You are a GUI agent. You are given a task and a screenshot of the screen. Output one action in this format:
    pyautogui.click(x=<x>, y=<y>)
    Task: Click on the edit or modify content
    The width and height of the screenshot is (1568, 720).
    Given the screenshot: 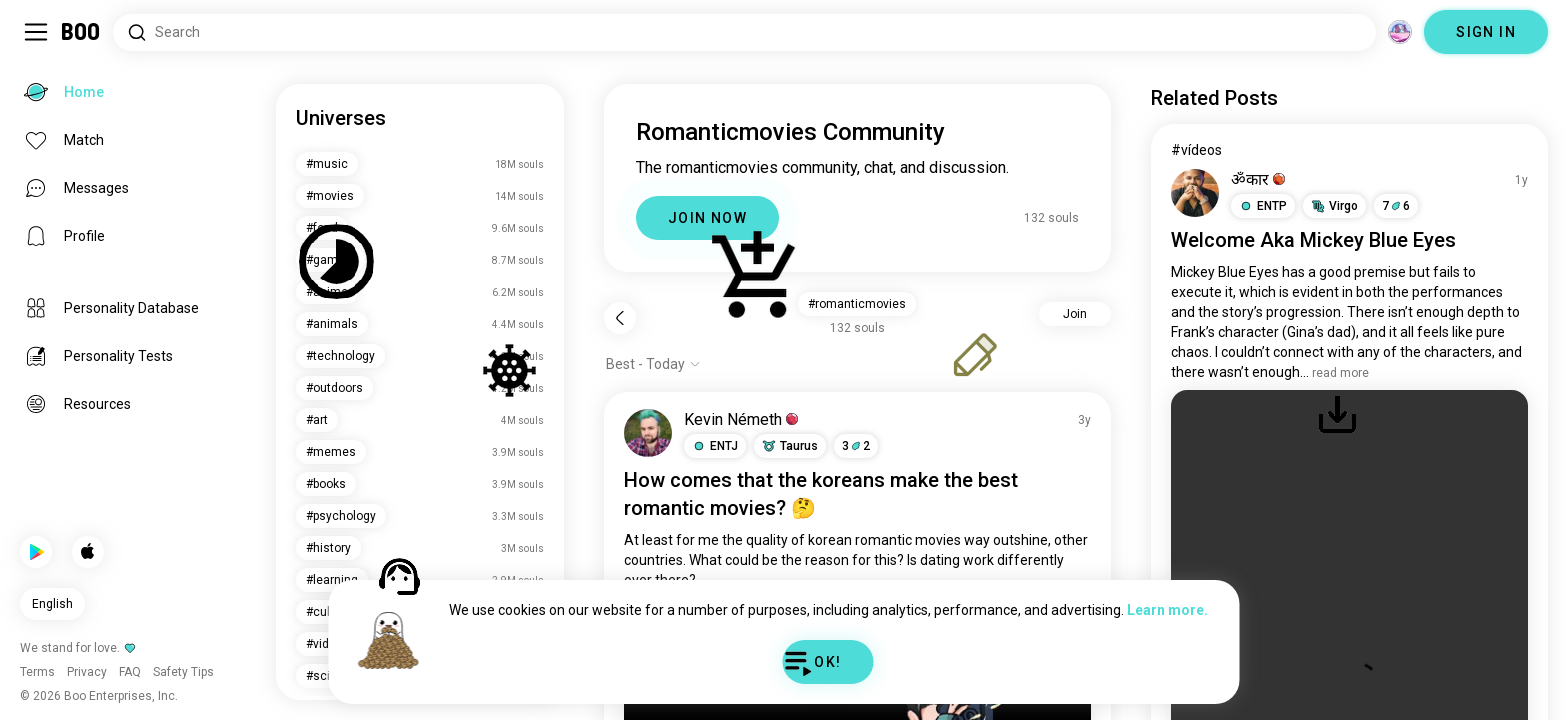 What is the action you would take?
    pyautogui.click(x=974, y=355)
    